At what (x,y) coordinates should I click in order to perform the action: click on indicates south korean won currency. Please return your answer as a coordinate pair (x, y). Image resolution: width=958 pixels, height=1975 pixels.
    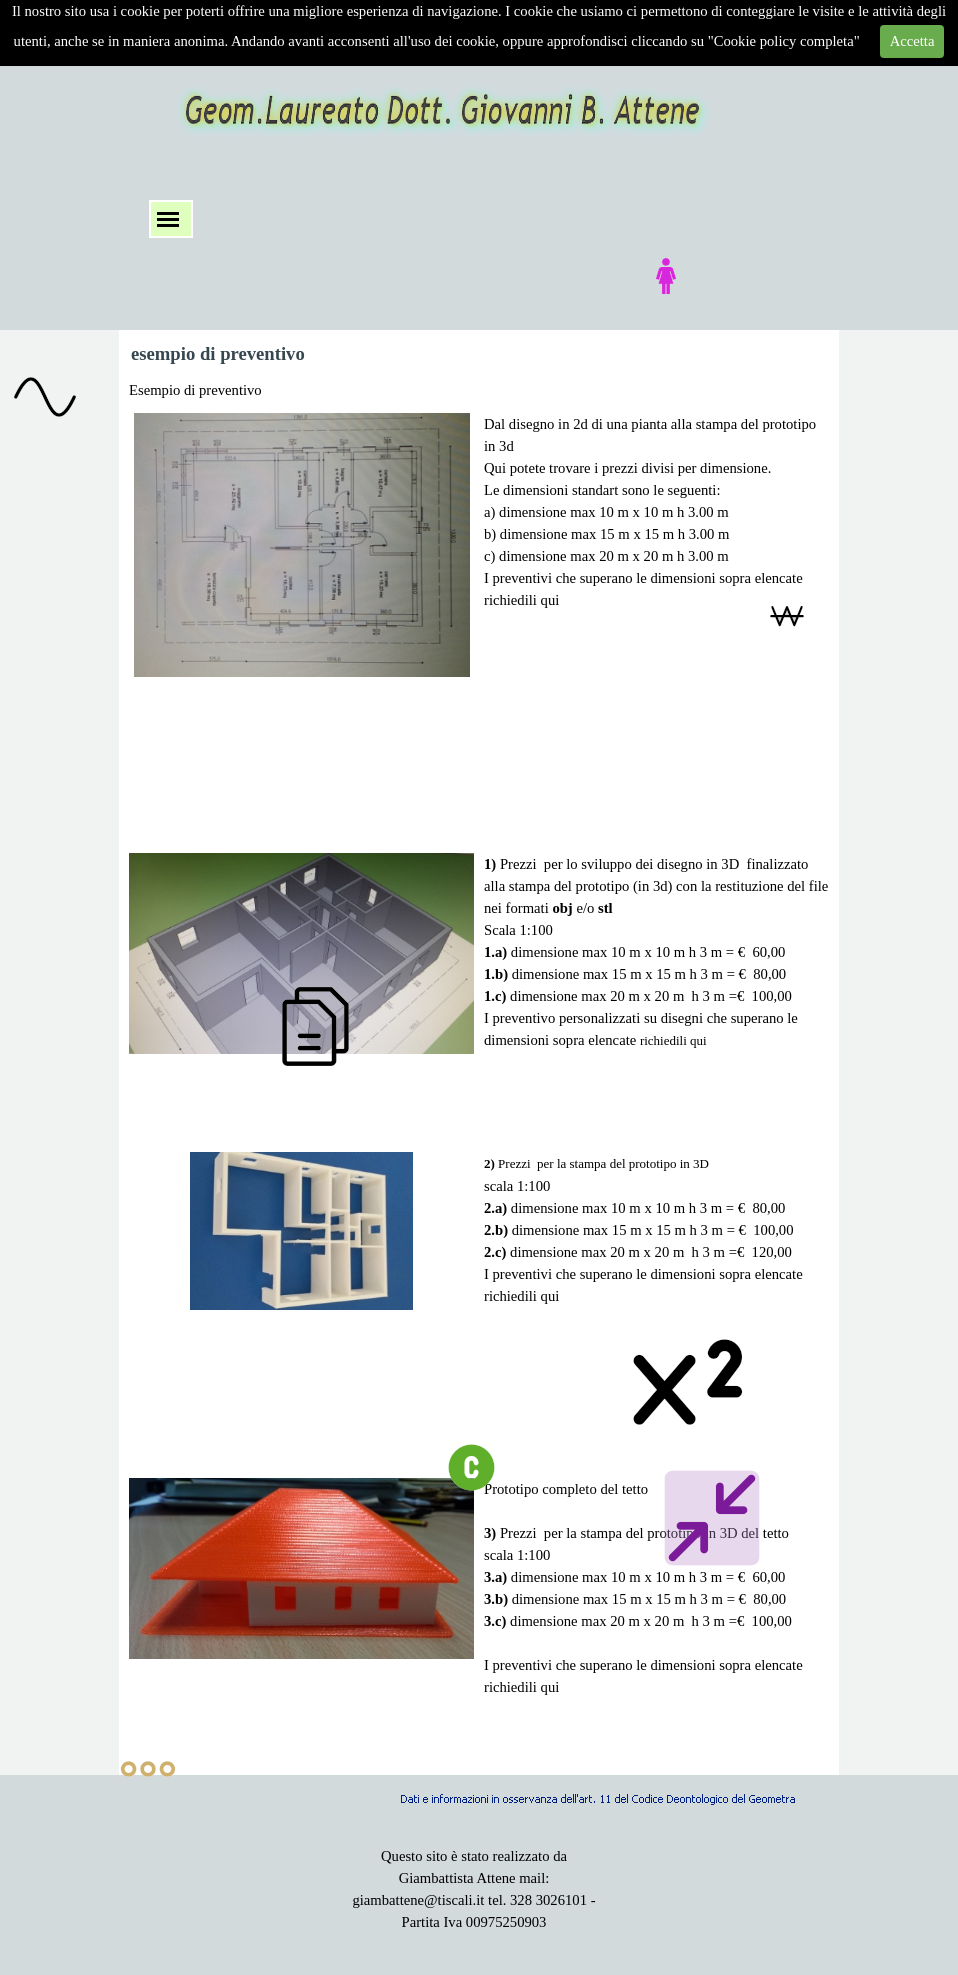
    Looking at the image, I should click on (787, 615).